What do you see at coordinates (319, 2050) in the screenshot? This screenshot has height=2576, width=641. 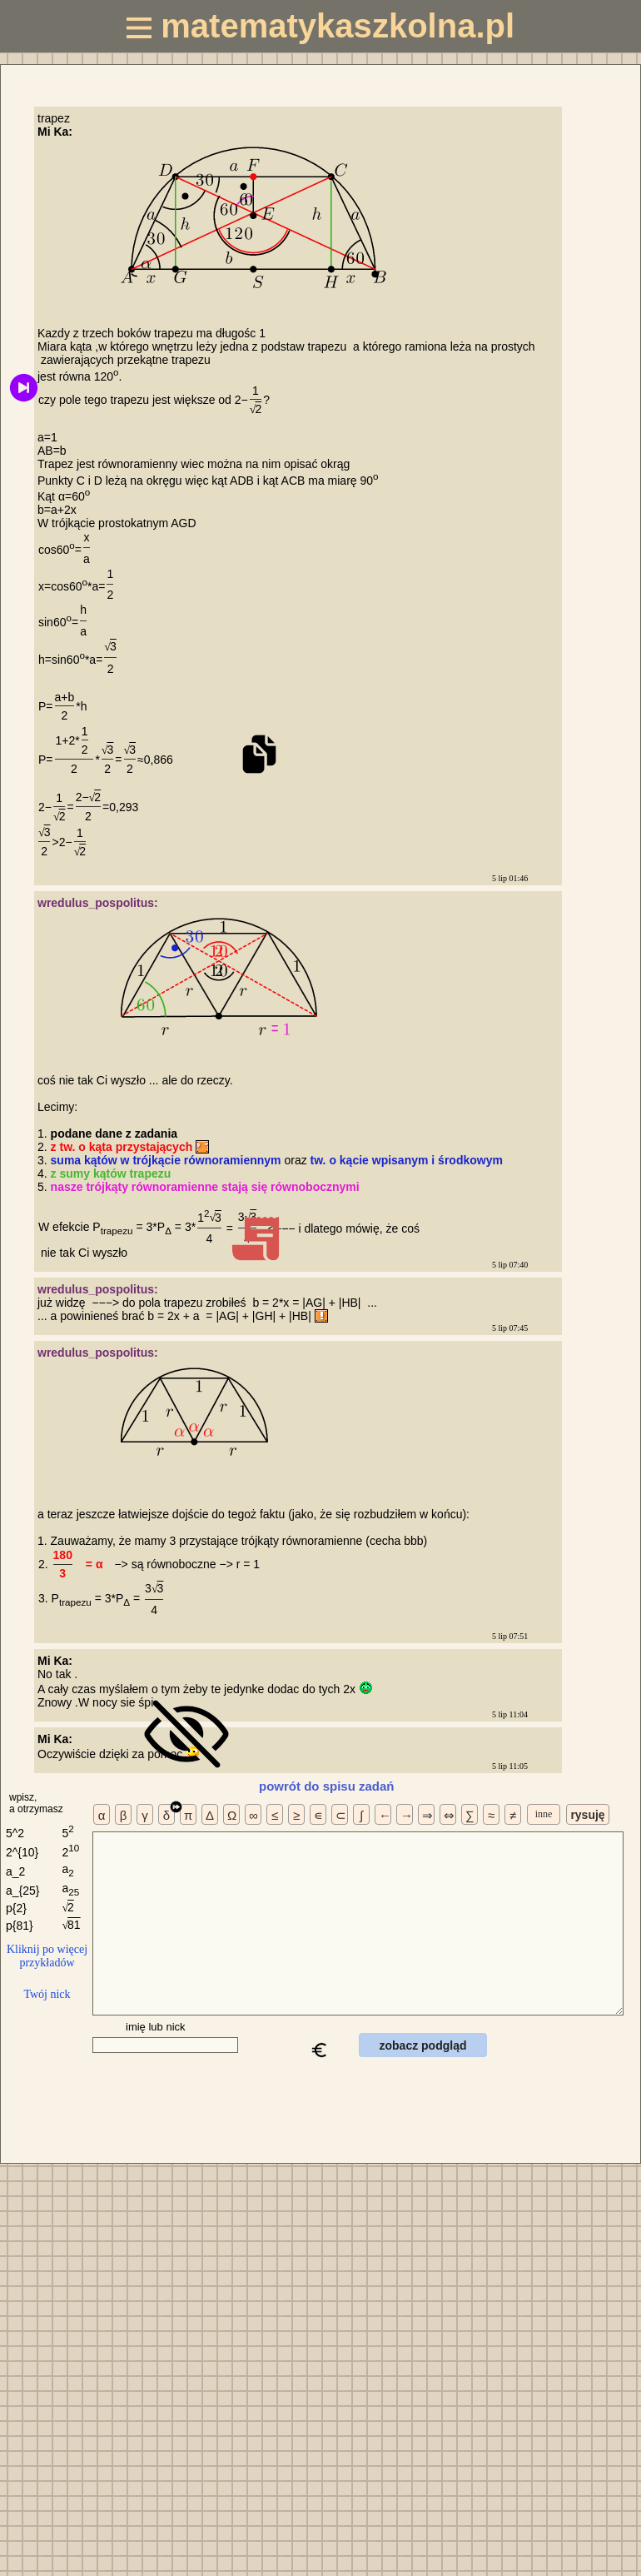 I see `view prices in euros` at bounding box center [319, 2050].